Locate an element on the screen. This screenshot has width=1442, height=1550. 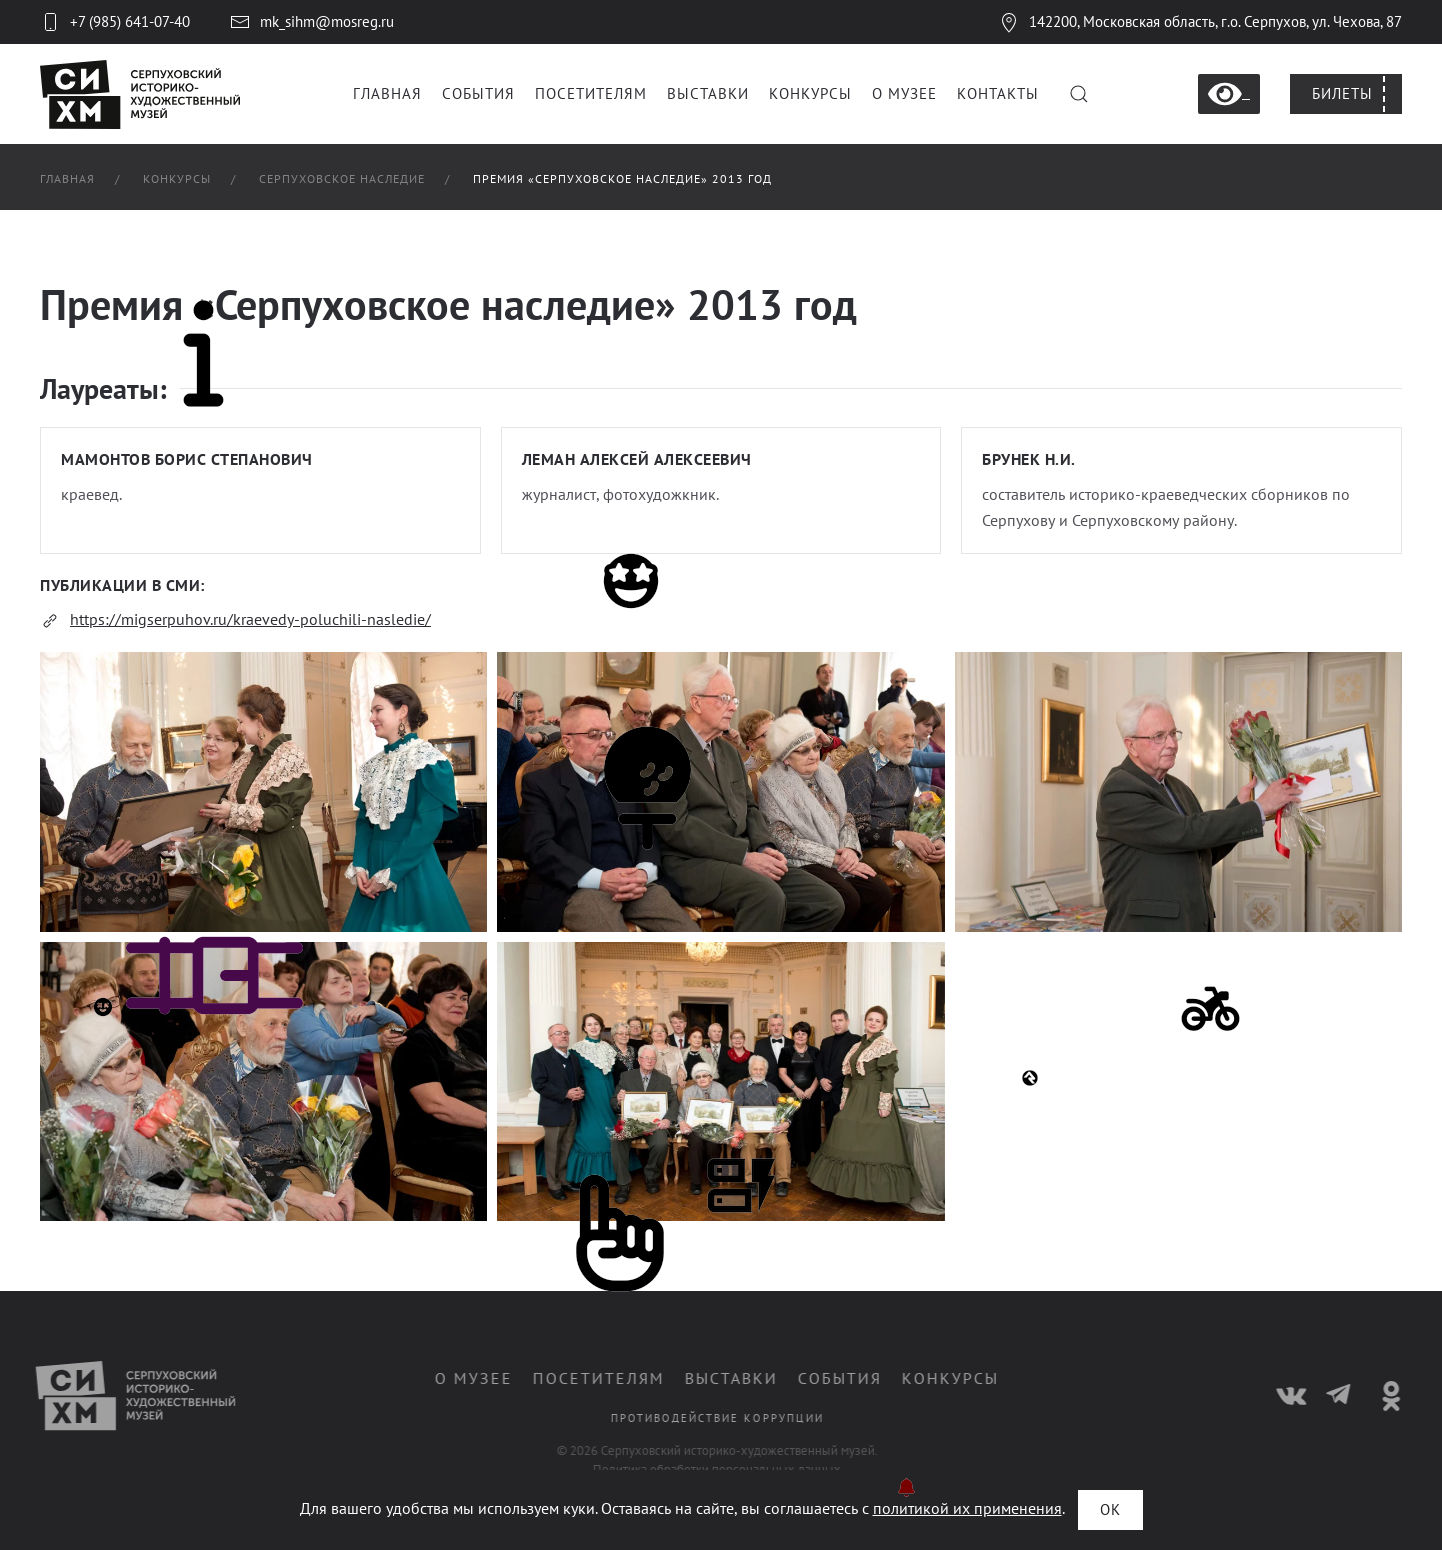
tap to select or indicate something is located at coordinates (620, 1233).